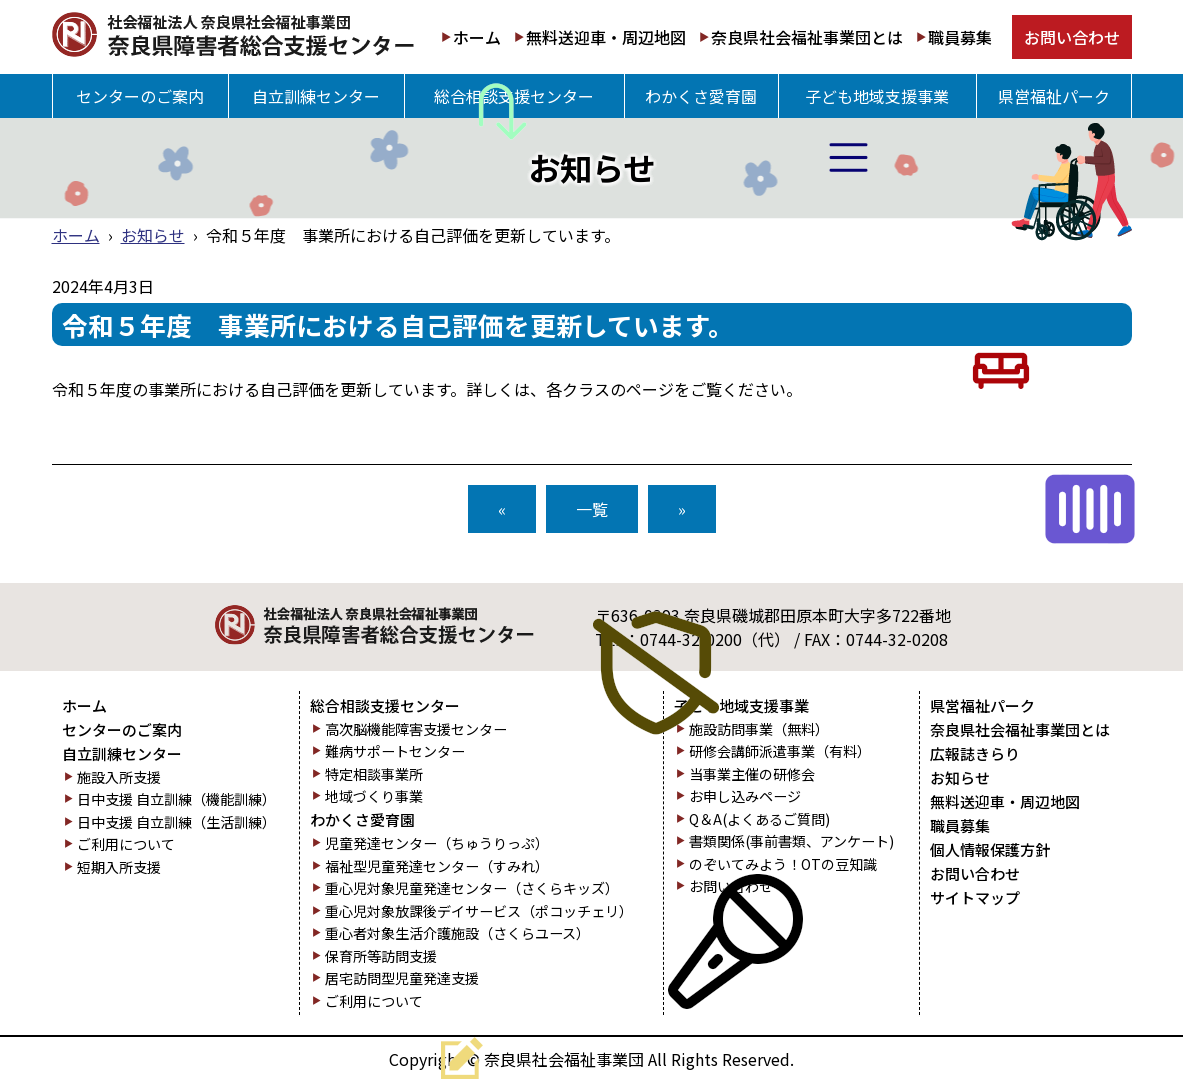 This screenshot has width=1183, height=1081. Describe the element at coordinates (462, 1058) in the screenshot. I see `compose a new message or document` at that location.